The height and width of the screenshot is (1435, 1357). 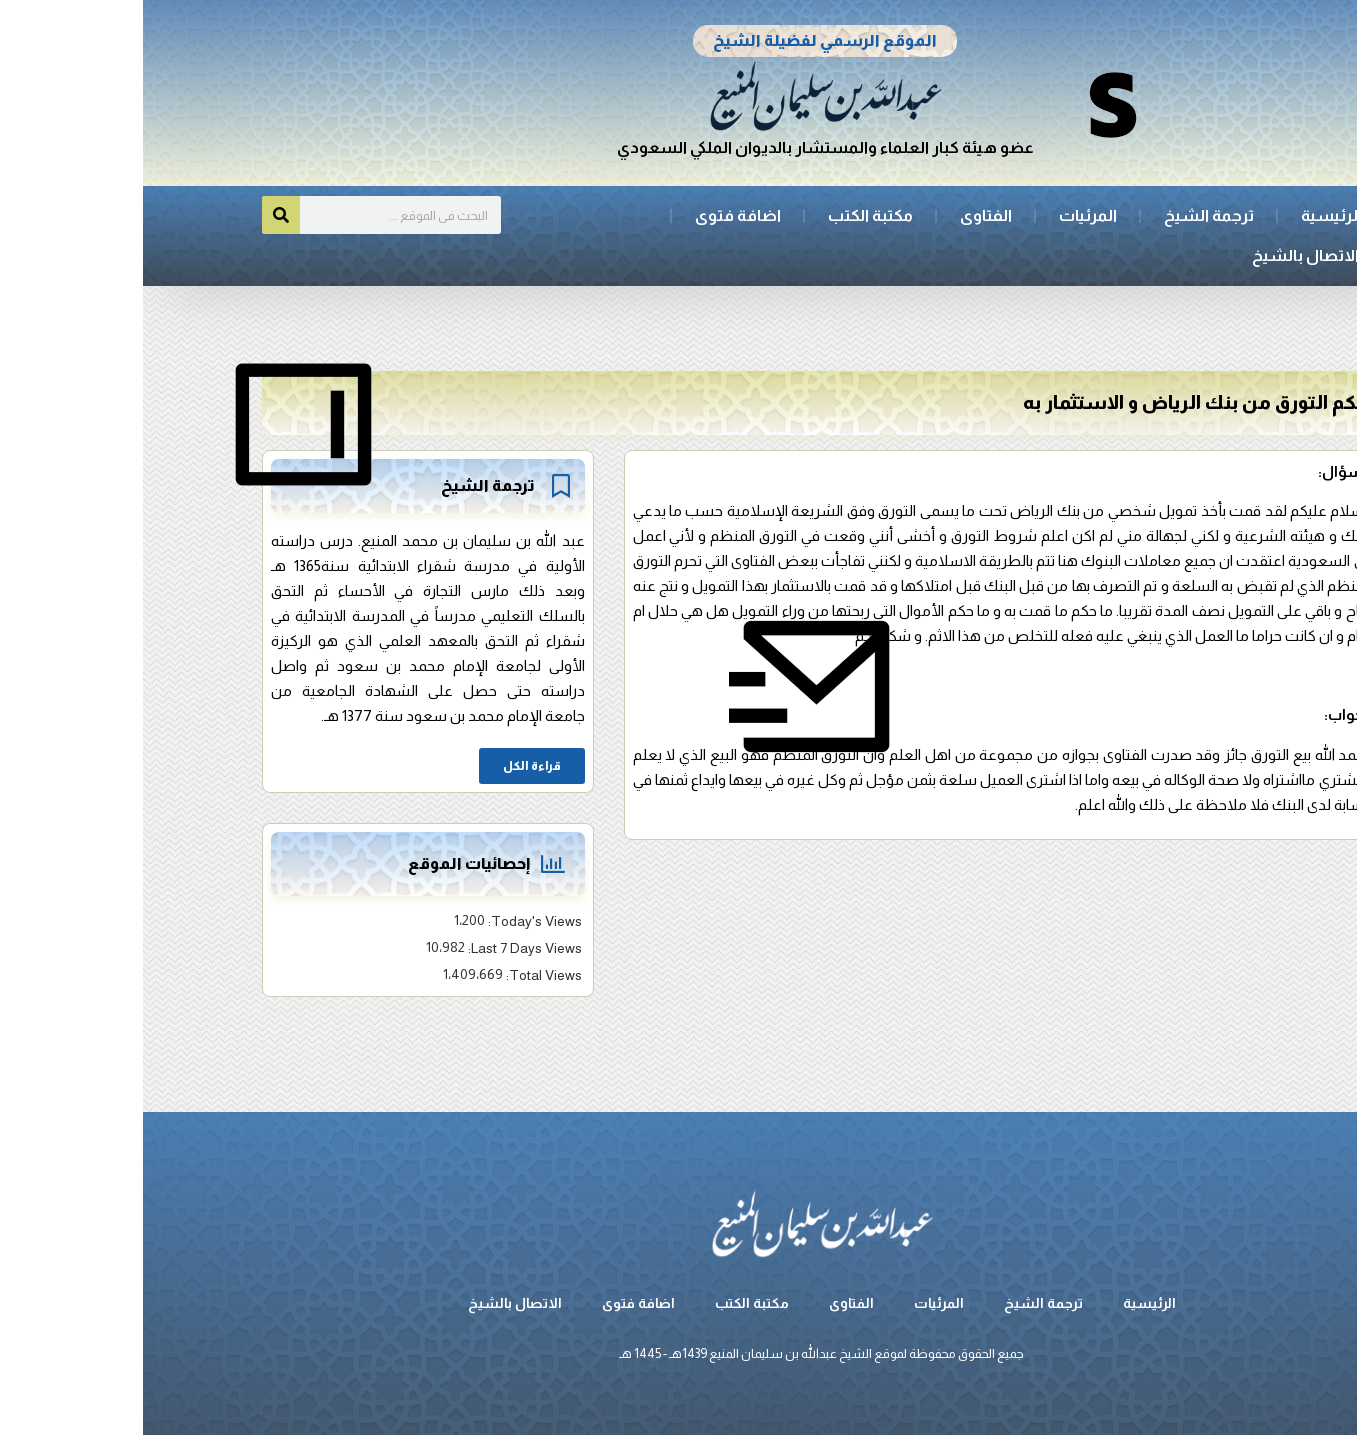 I want to click on stripe payment integration, so click(x=1113, y=105).